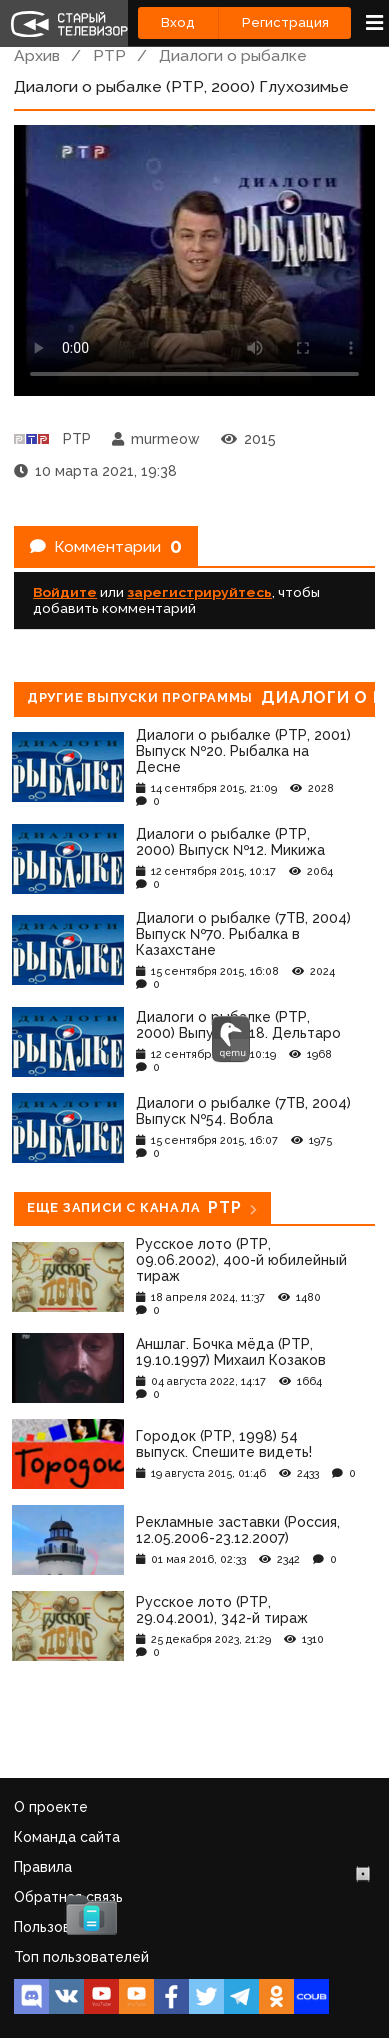  I want to click on open Hyper-V virtual machine files folder, so click(91, 1916).